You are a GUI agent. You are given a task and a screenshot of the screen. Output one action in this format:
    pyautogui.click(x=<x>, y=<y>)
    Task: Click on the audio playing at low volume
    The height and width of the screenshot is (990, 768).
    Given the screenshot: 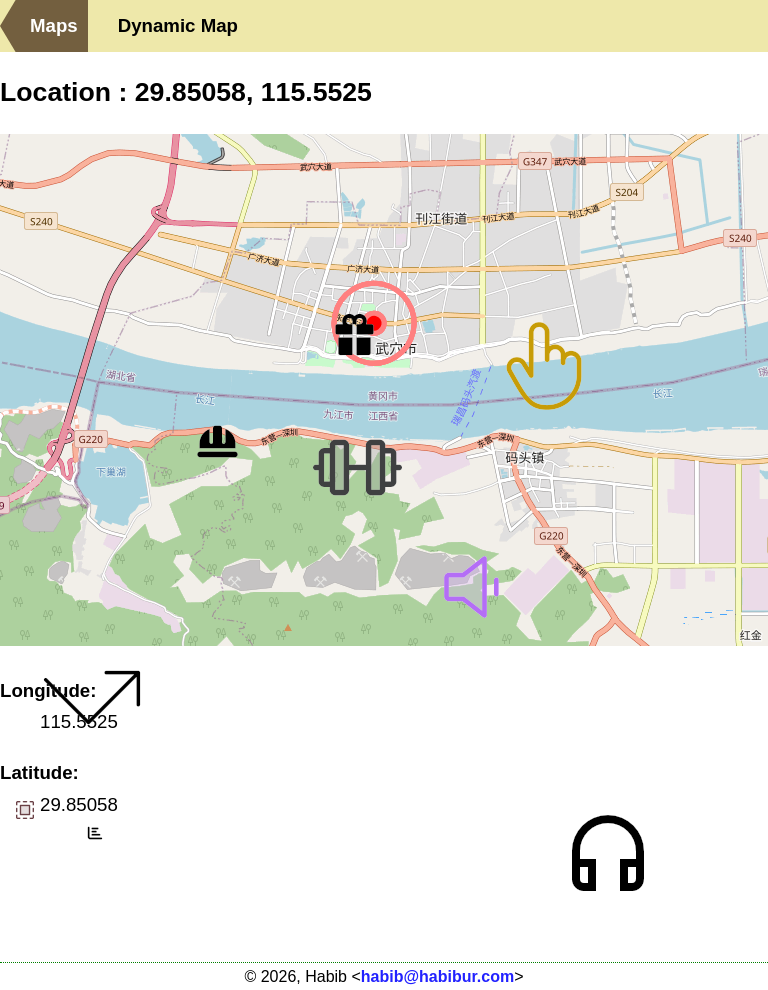 What is the action you would take?
    pyautogui.click(x=475, y=587)
    